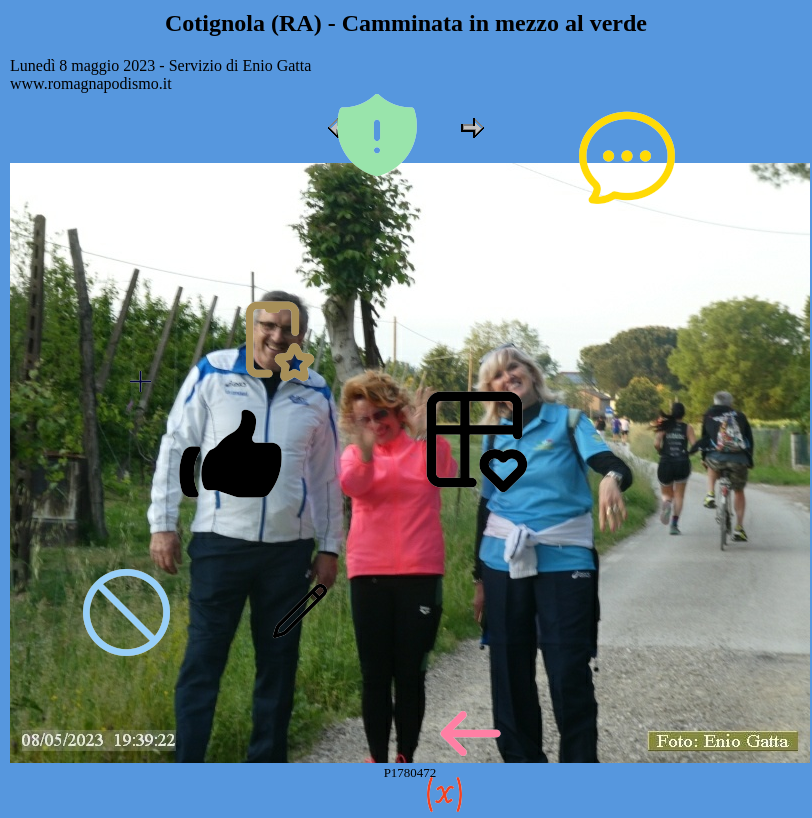  What do you see at coordinates (126, 612) in the screenshot?
I see `indicates a blocked or prohibited action` at bounding box center [126, 612].